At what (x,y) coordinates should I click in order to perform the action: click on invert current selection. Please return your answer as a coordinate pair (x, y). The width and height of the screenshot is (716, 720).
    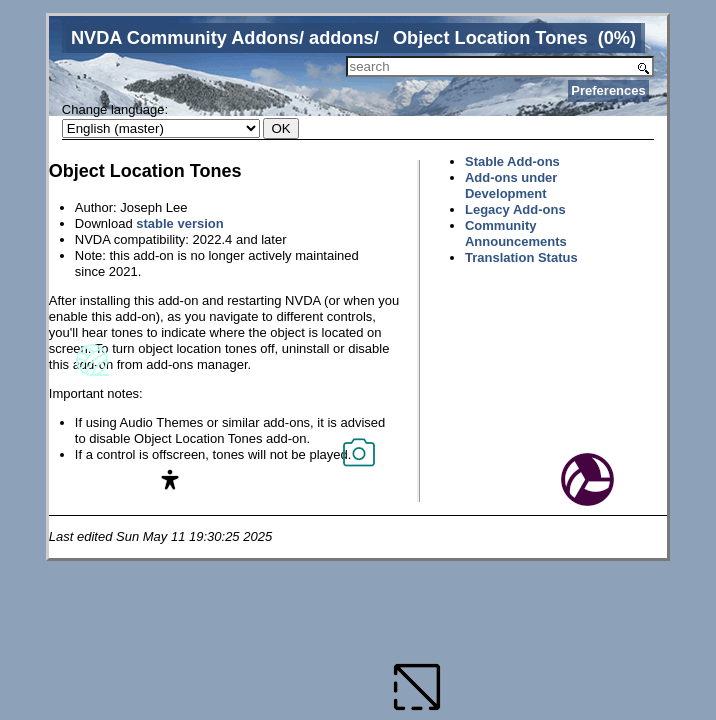
    Looking at the image, I should click on (417, 687).